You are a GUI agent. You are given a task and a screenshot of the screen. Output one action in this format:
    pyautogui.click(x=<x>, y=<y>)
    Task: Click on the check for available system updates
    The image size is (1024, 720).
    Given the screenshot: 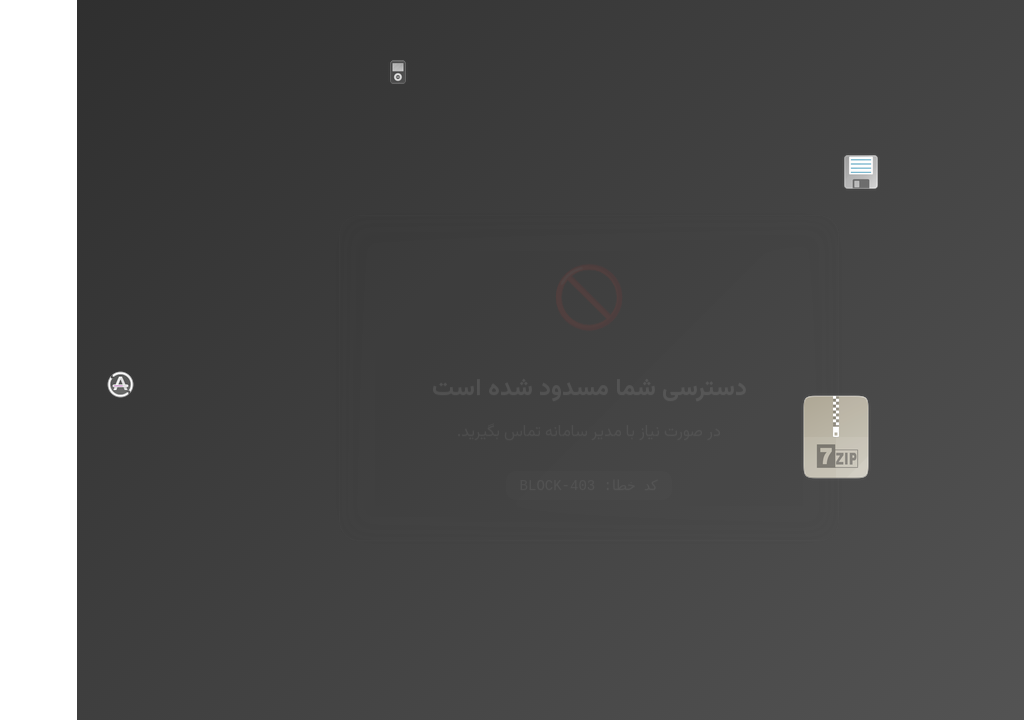 What is the action you would take?
    pyautogui.click(x=120, y=384)
    